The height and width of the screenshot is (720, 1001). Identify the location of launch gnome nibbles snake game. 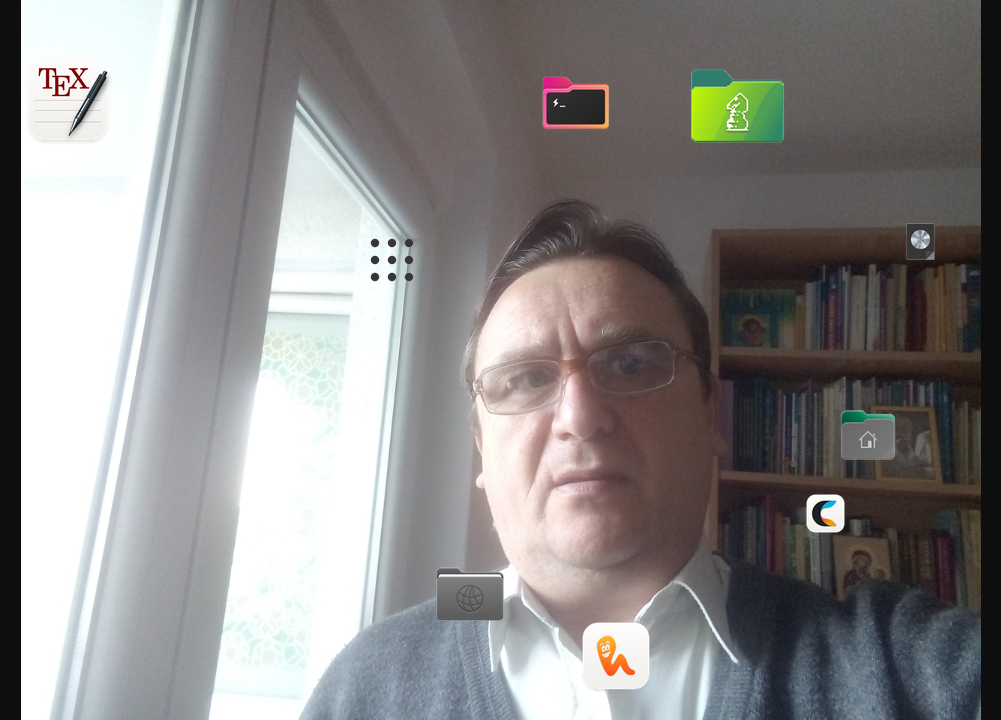
(616, 656).